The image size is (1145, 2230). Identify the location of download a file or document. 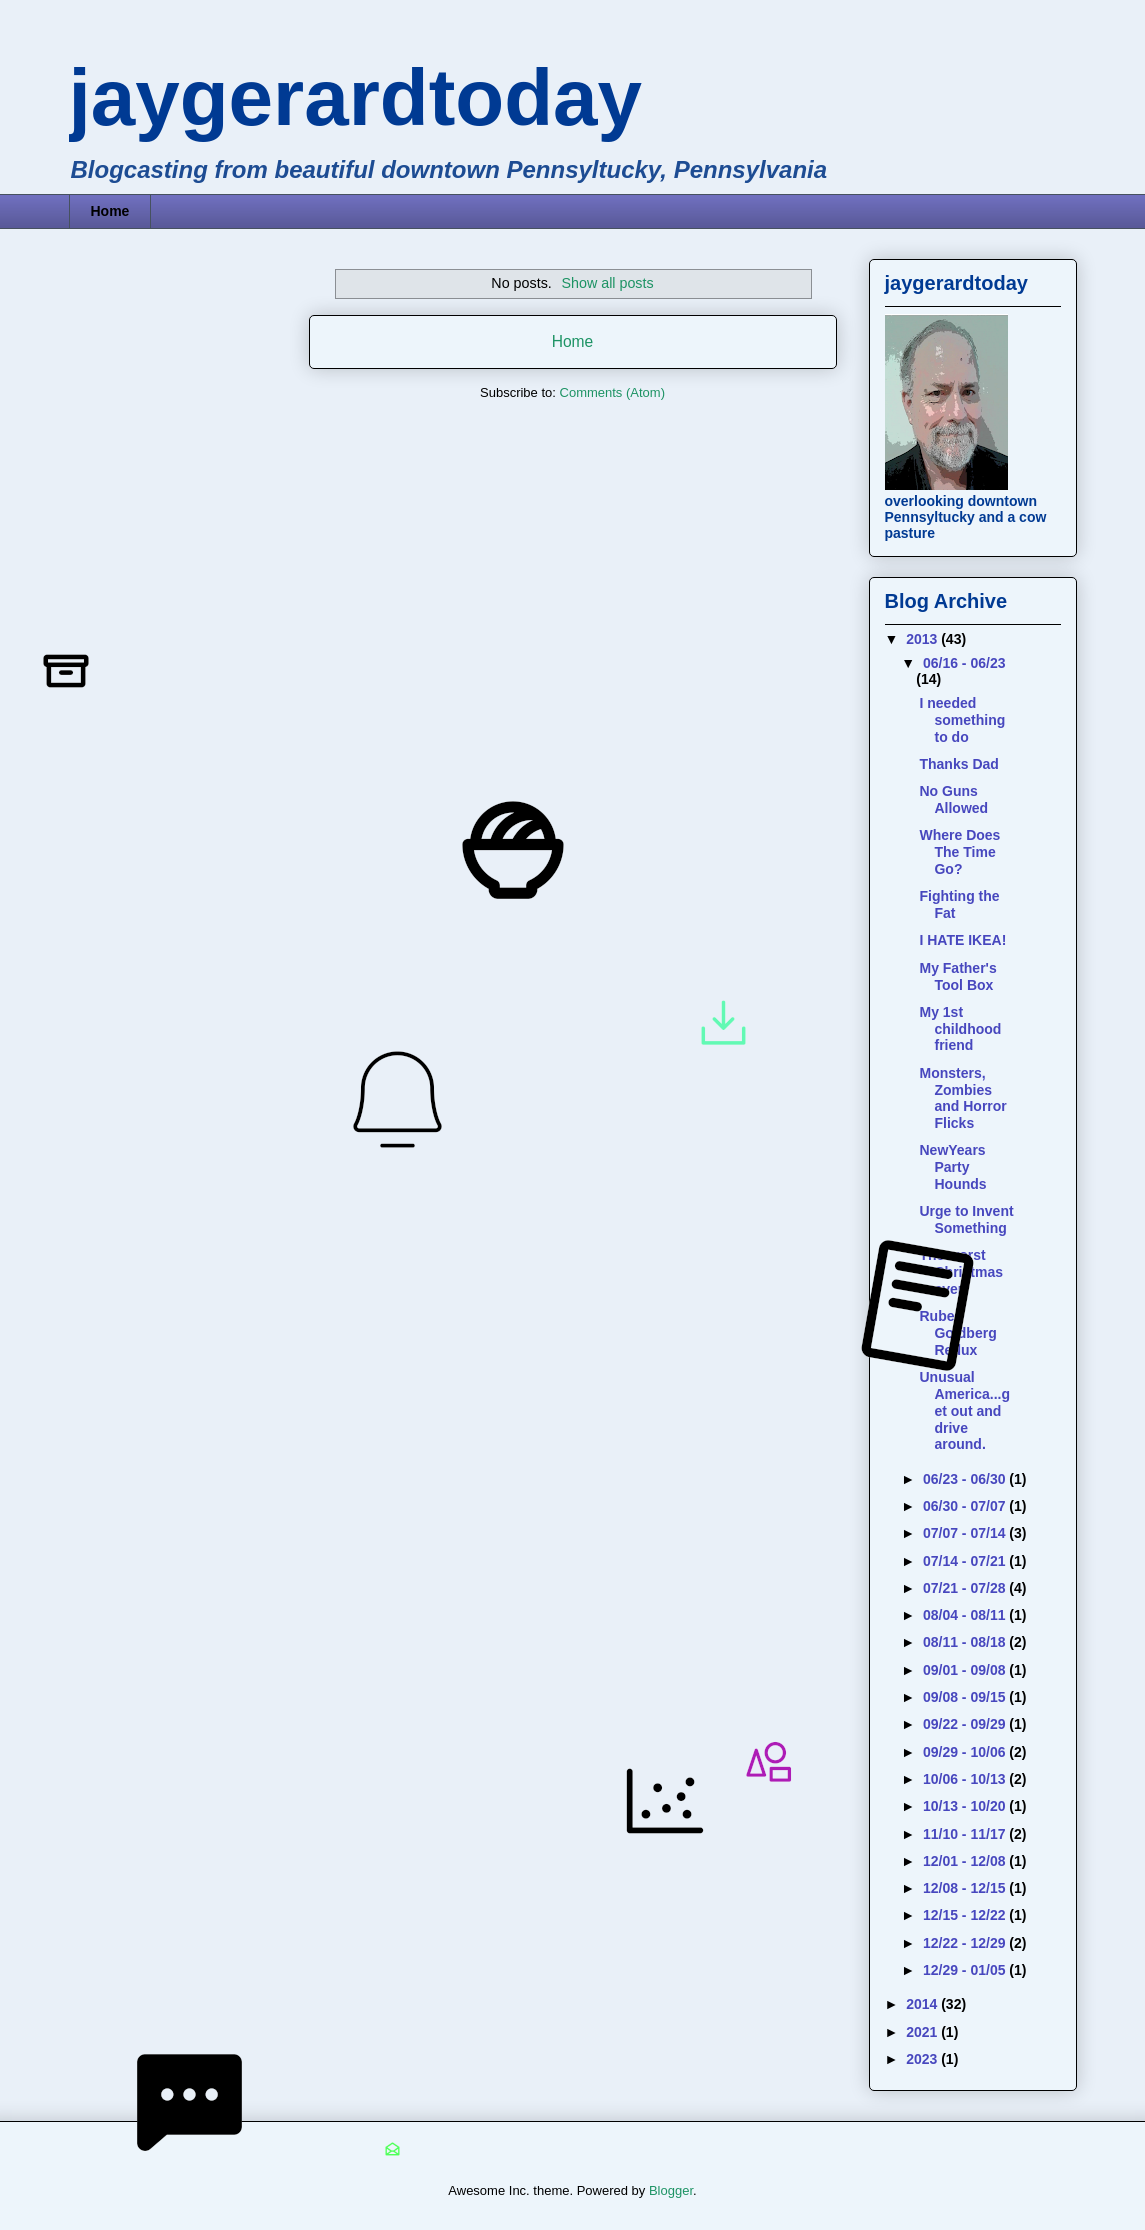
(723, 1024).